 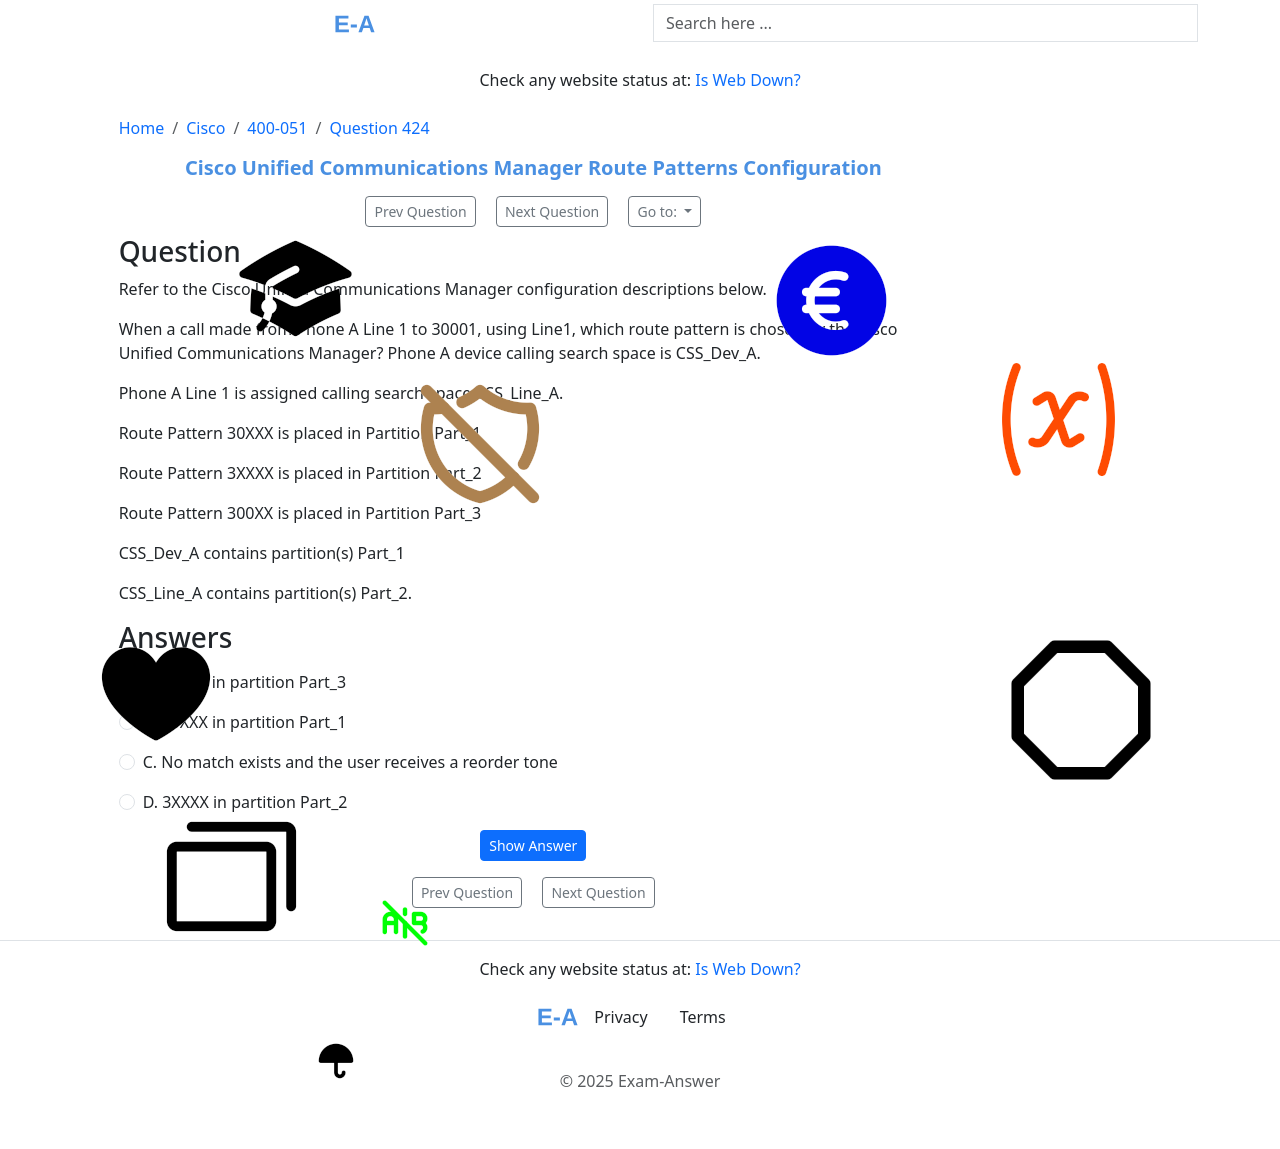 What do you see at coordinates (480, 444) in the screenshot?
I see `disable security protection` at bounding box center [480, 444].